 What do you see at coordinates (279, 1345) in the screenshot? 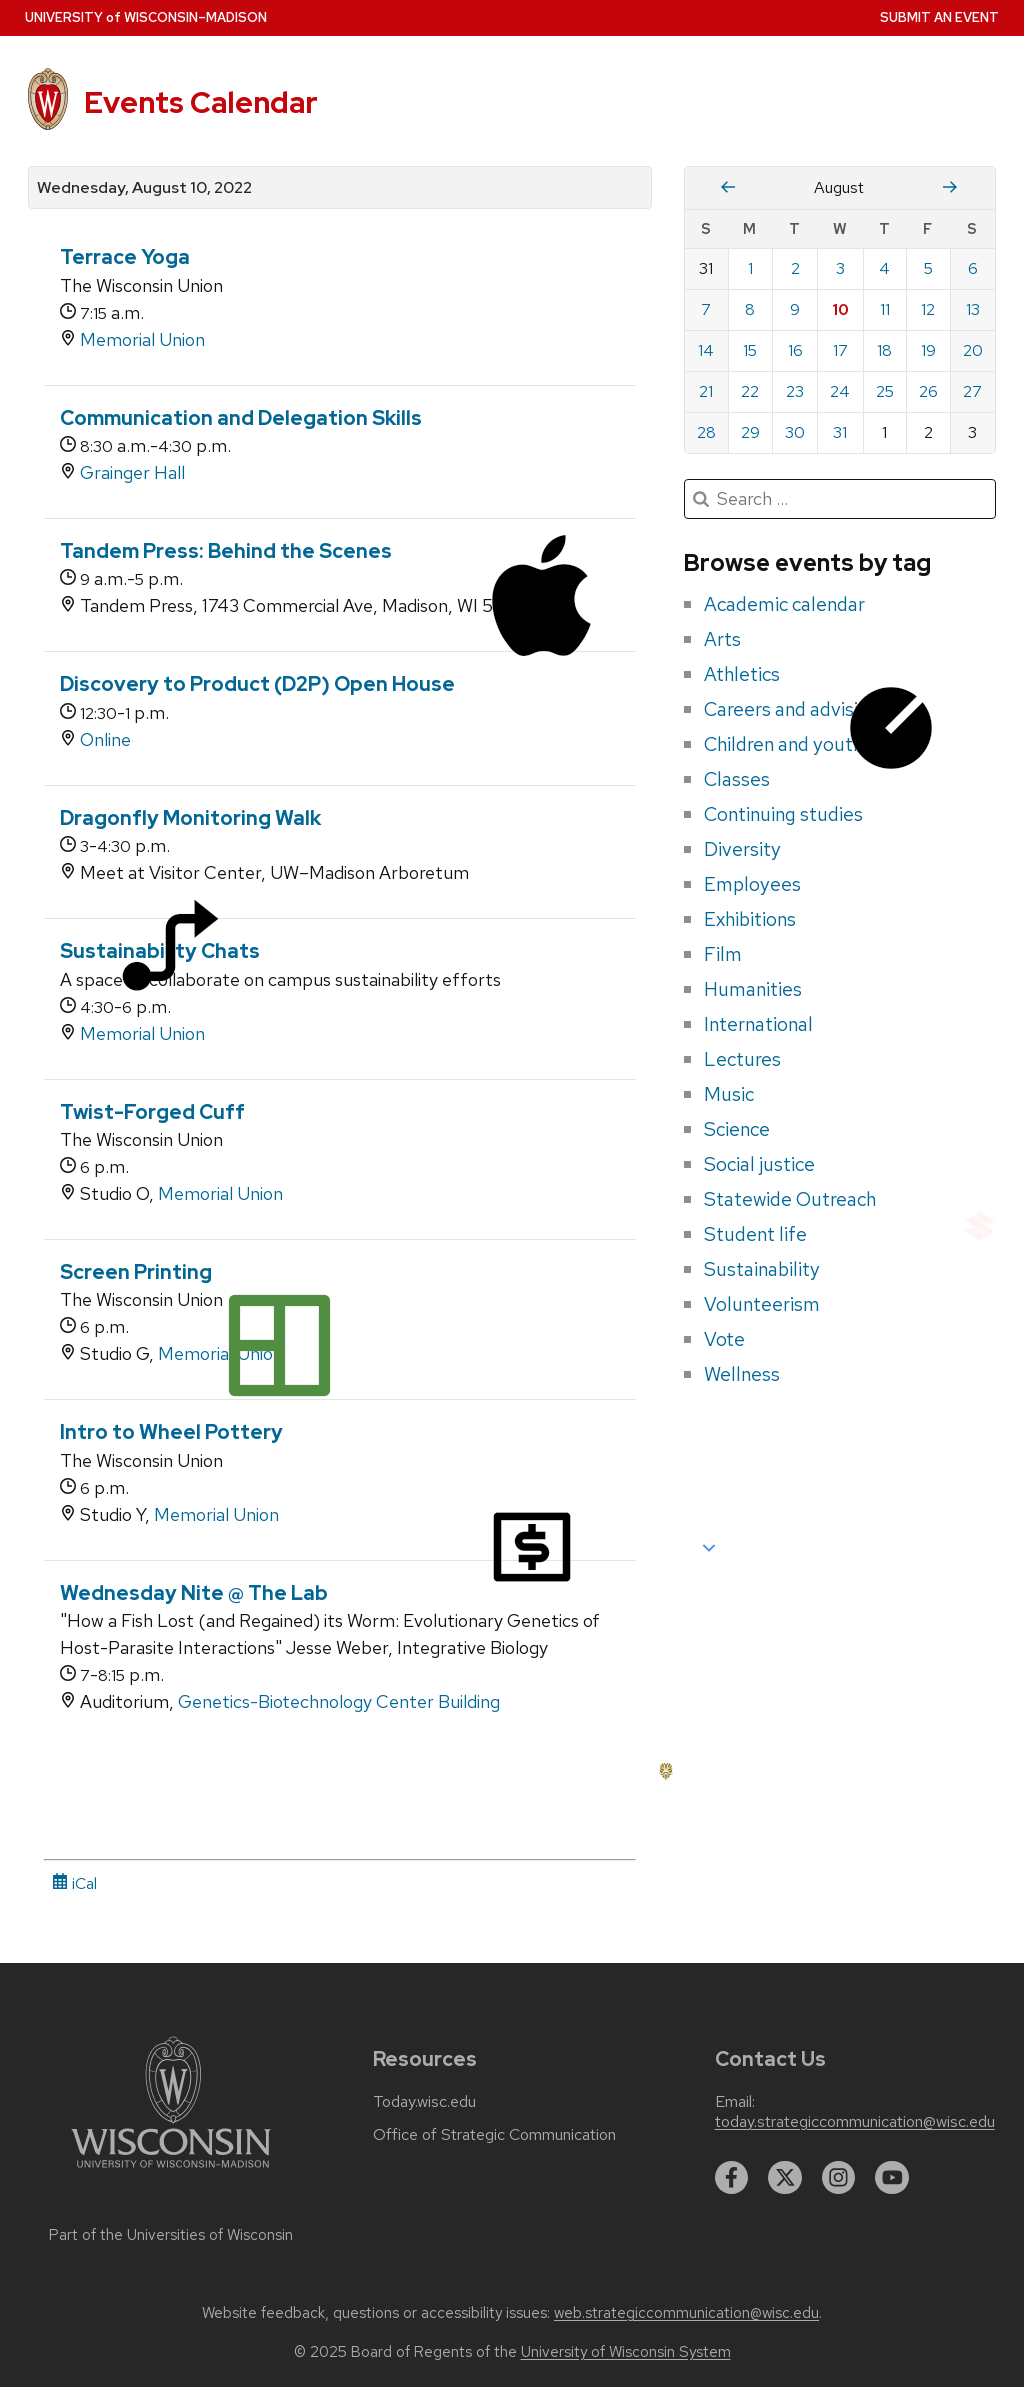
I see `switch to grid layout view` at bounding box center [279, 1345].